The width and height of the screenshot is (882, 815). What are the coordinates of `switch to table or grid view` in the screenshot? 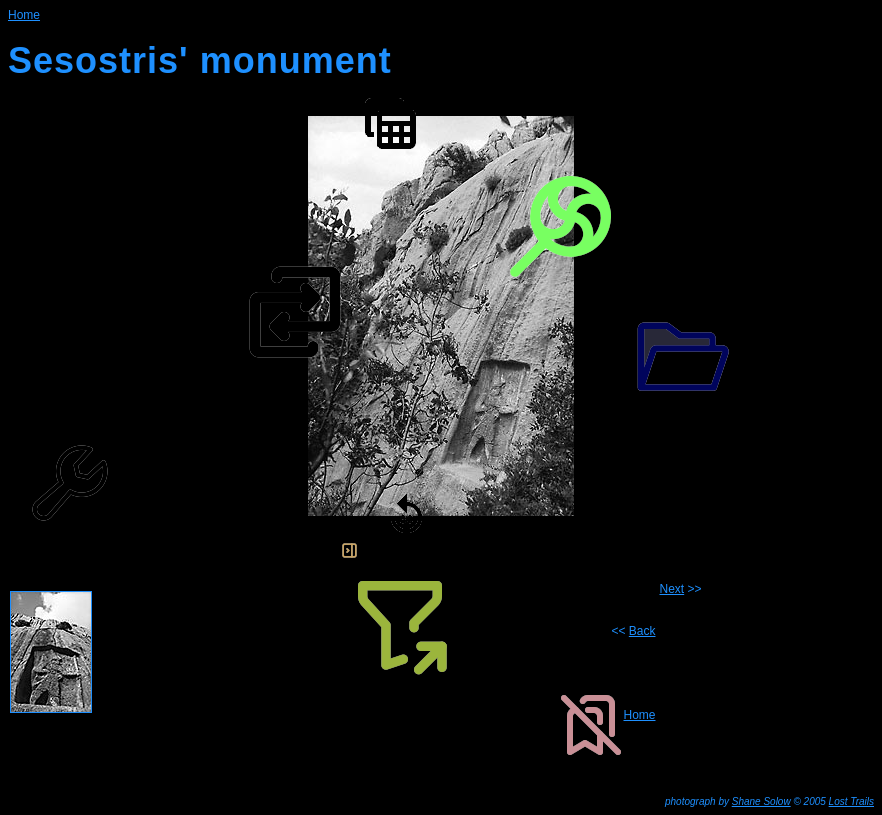 It's located at (390, 123).